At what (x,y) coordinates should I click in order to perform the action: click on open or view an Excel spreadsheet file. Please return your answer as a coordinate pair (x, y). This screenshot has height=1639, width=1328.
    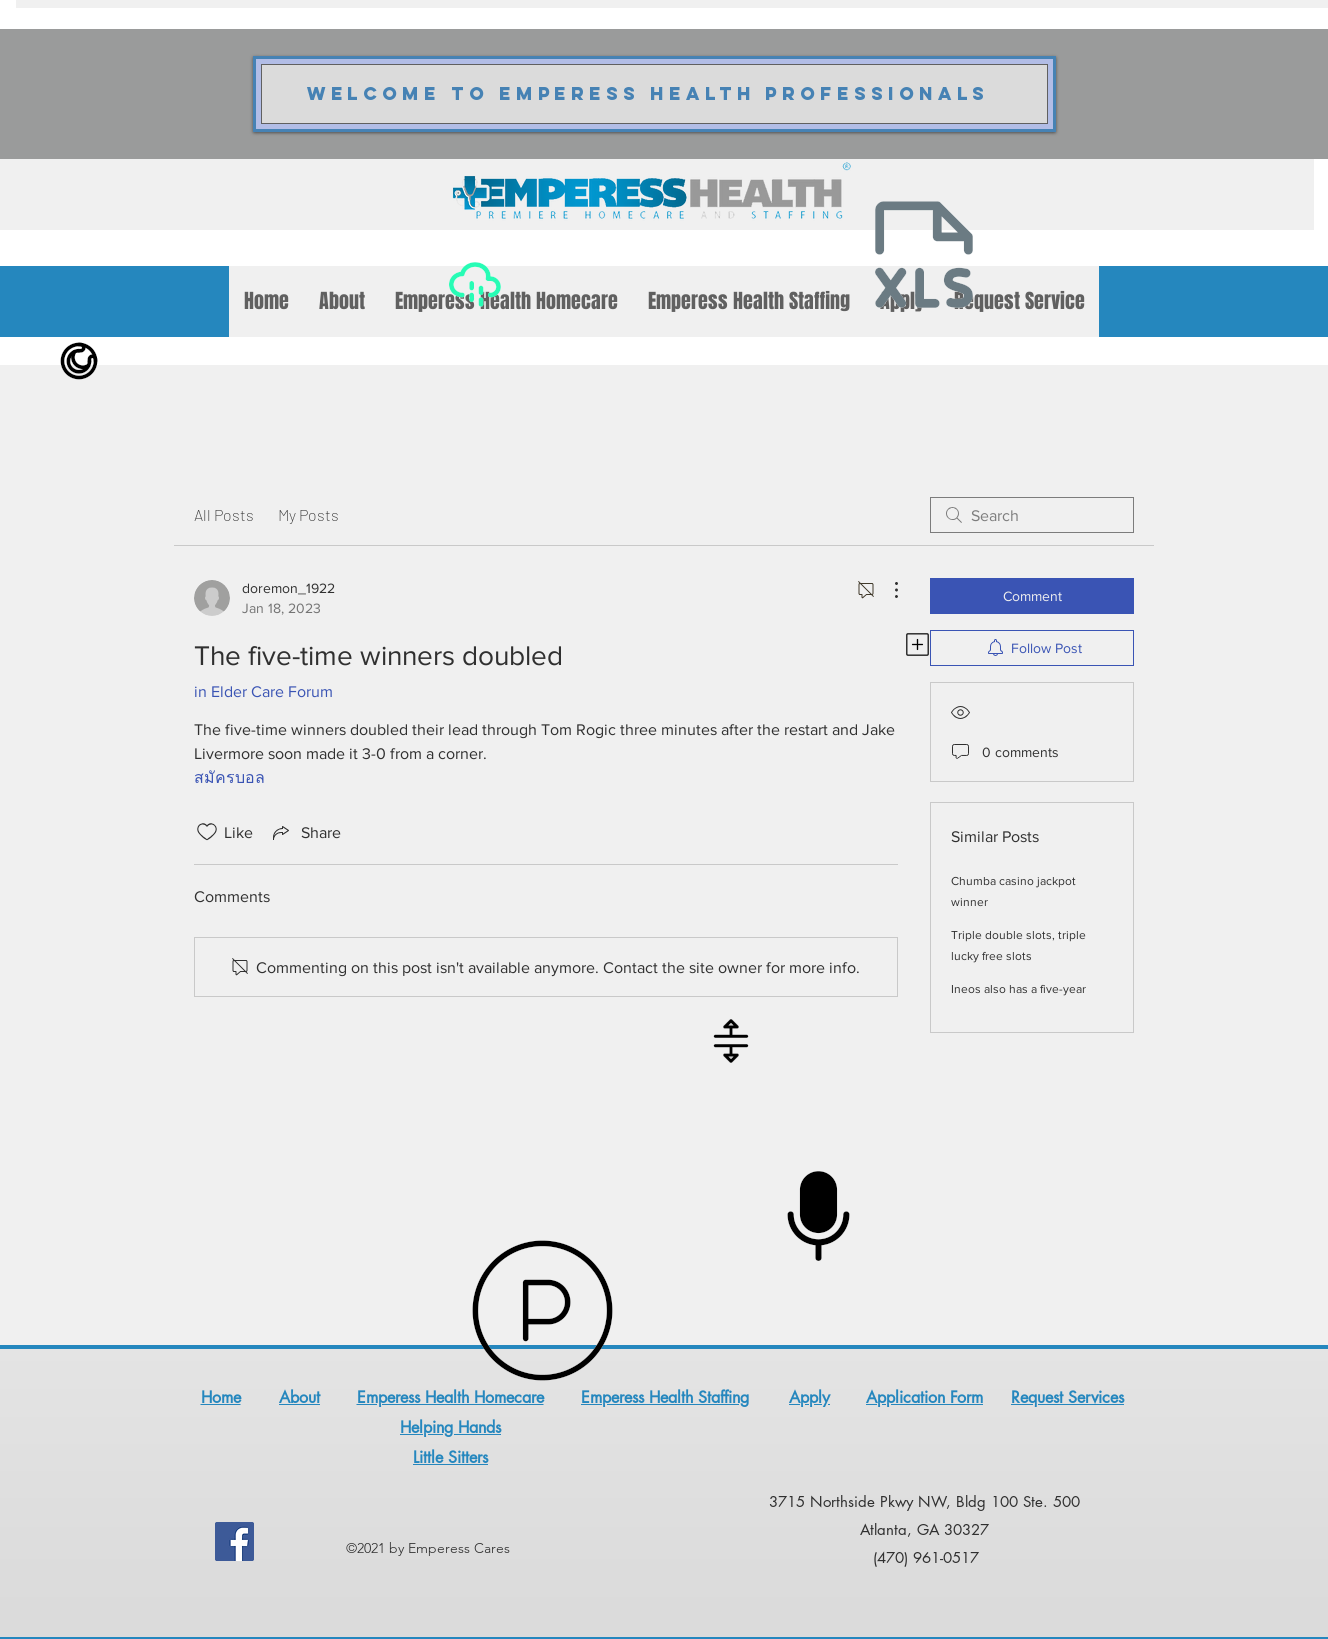
    Looking at the image, I should click on (924, 259).